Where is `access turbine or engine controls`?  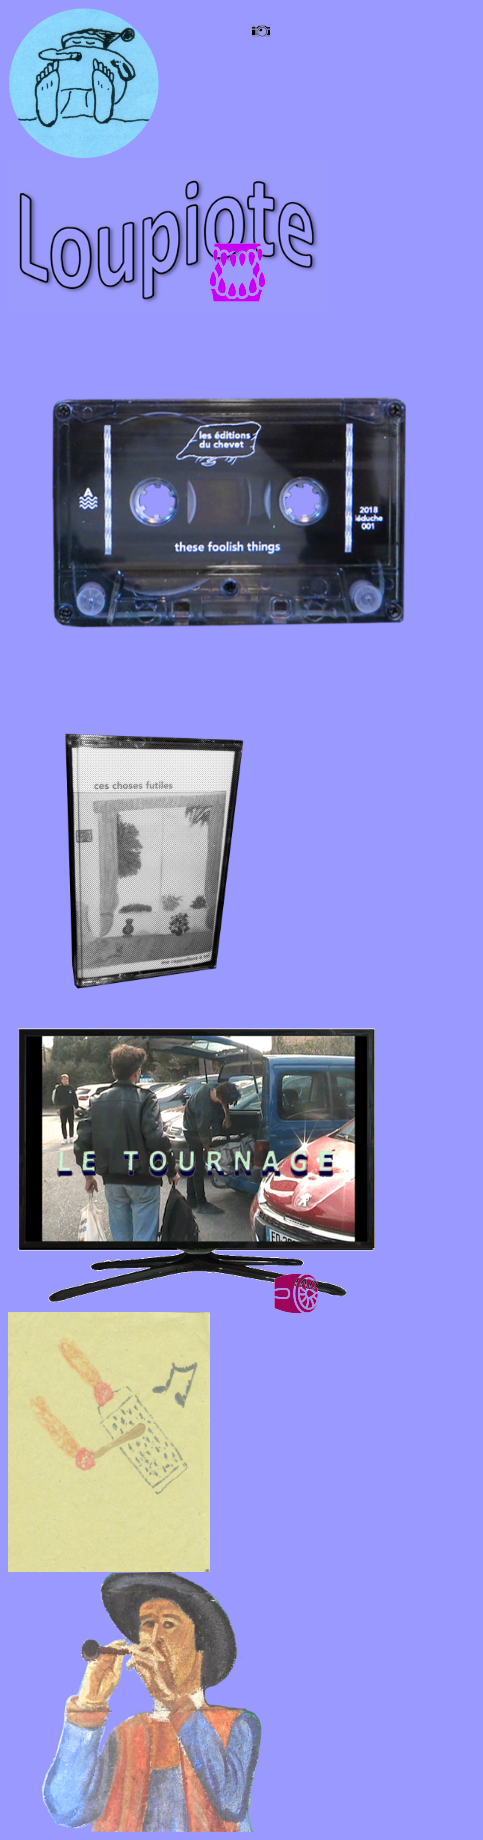
access turbine or engine controls is located at coordinates (296, 1293).